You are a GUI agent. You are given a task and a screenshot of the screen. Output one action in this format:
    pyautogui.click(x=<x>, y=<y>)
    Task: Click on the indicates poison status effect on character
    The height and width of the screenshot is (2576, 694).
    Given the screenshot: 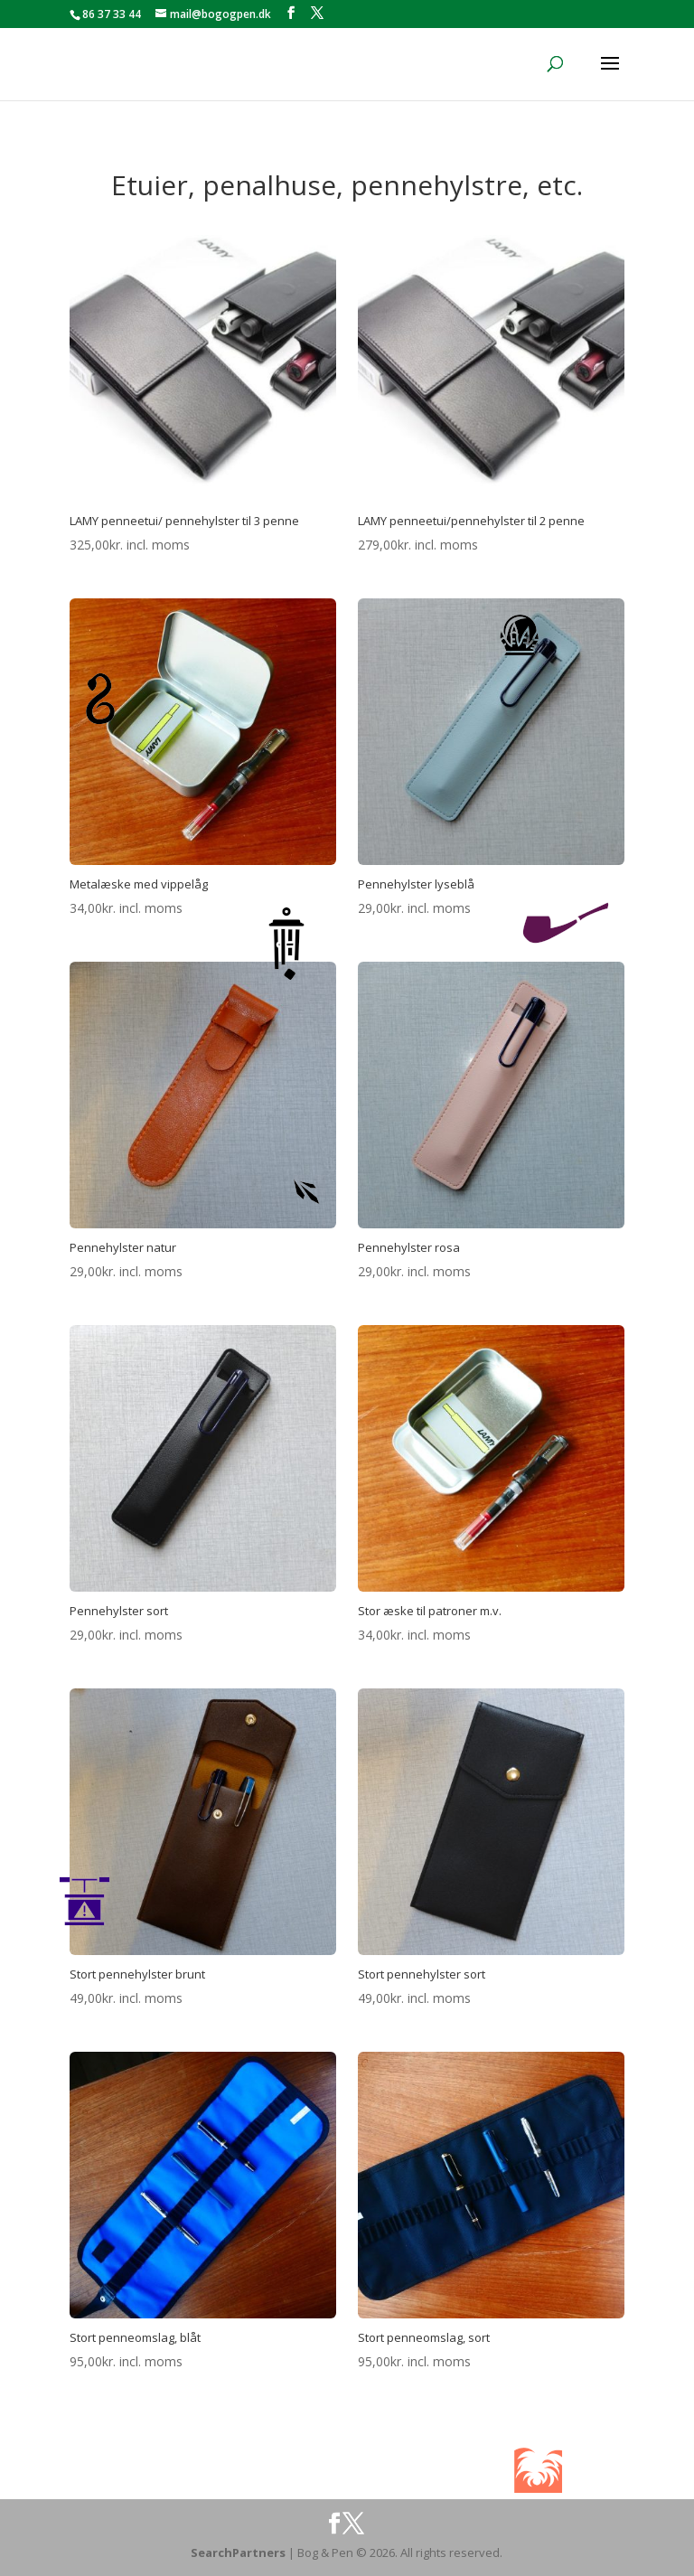 What is the action you would take?
    pyautogui.click(x=100, y=699)
    